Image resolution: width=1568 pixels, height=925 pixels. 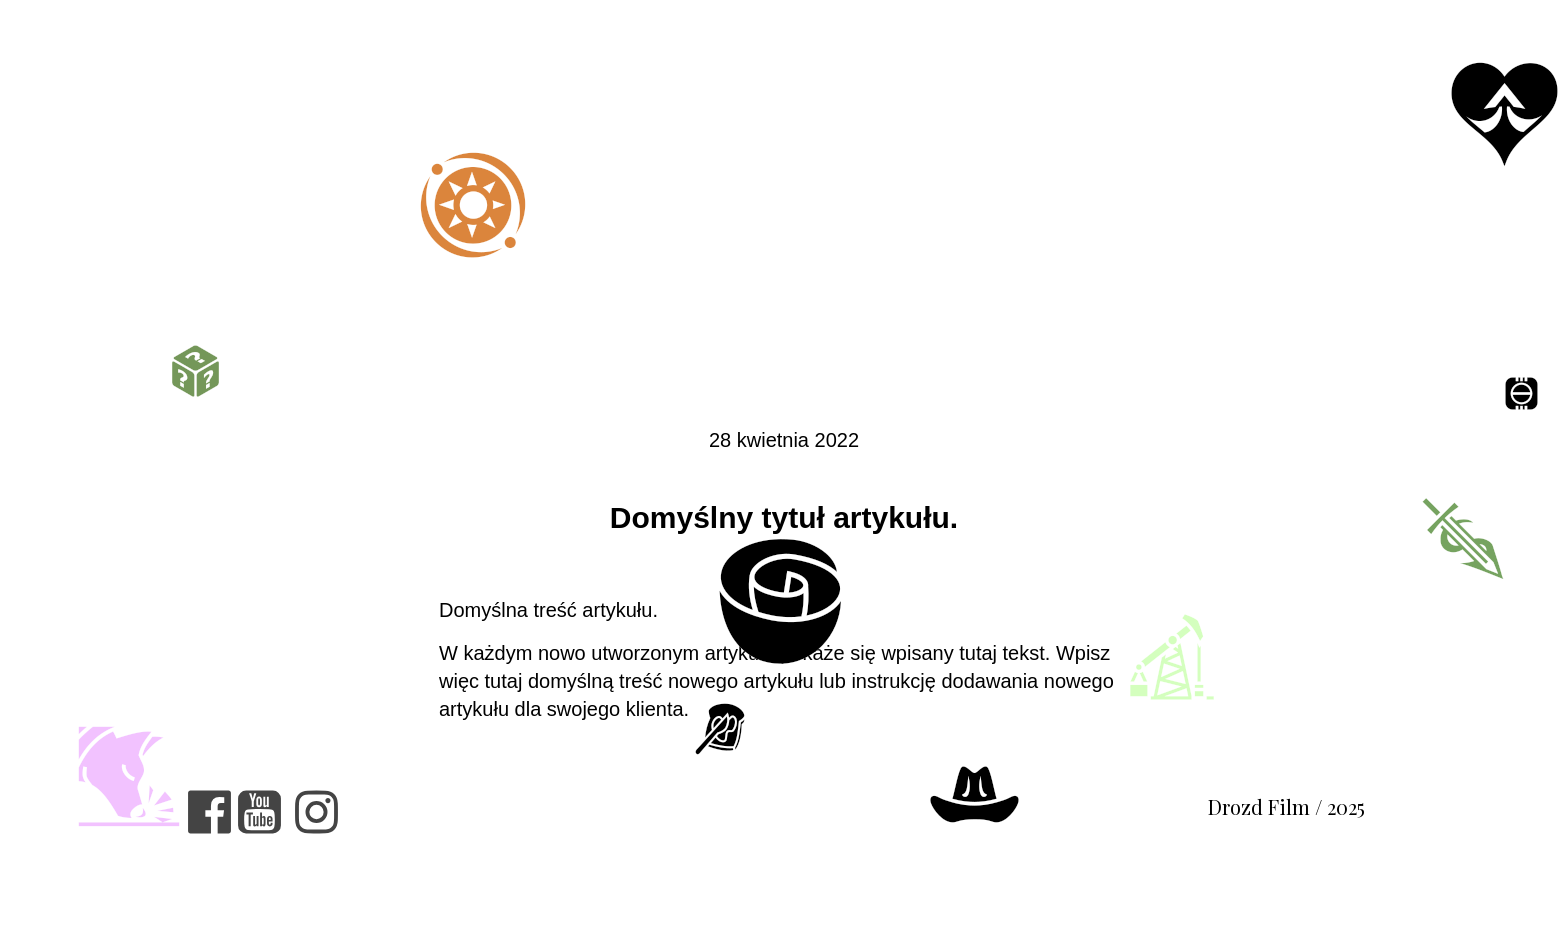 What do you see at coordinates (720, 729) in the screenshot?
I see `breakfast or food-related game item` at bounding box center [720, 729].